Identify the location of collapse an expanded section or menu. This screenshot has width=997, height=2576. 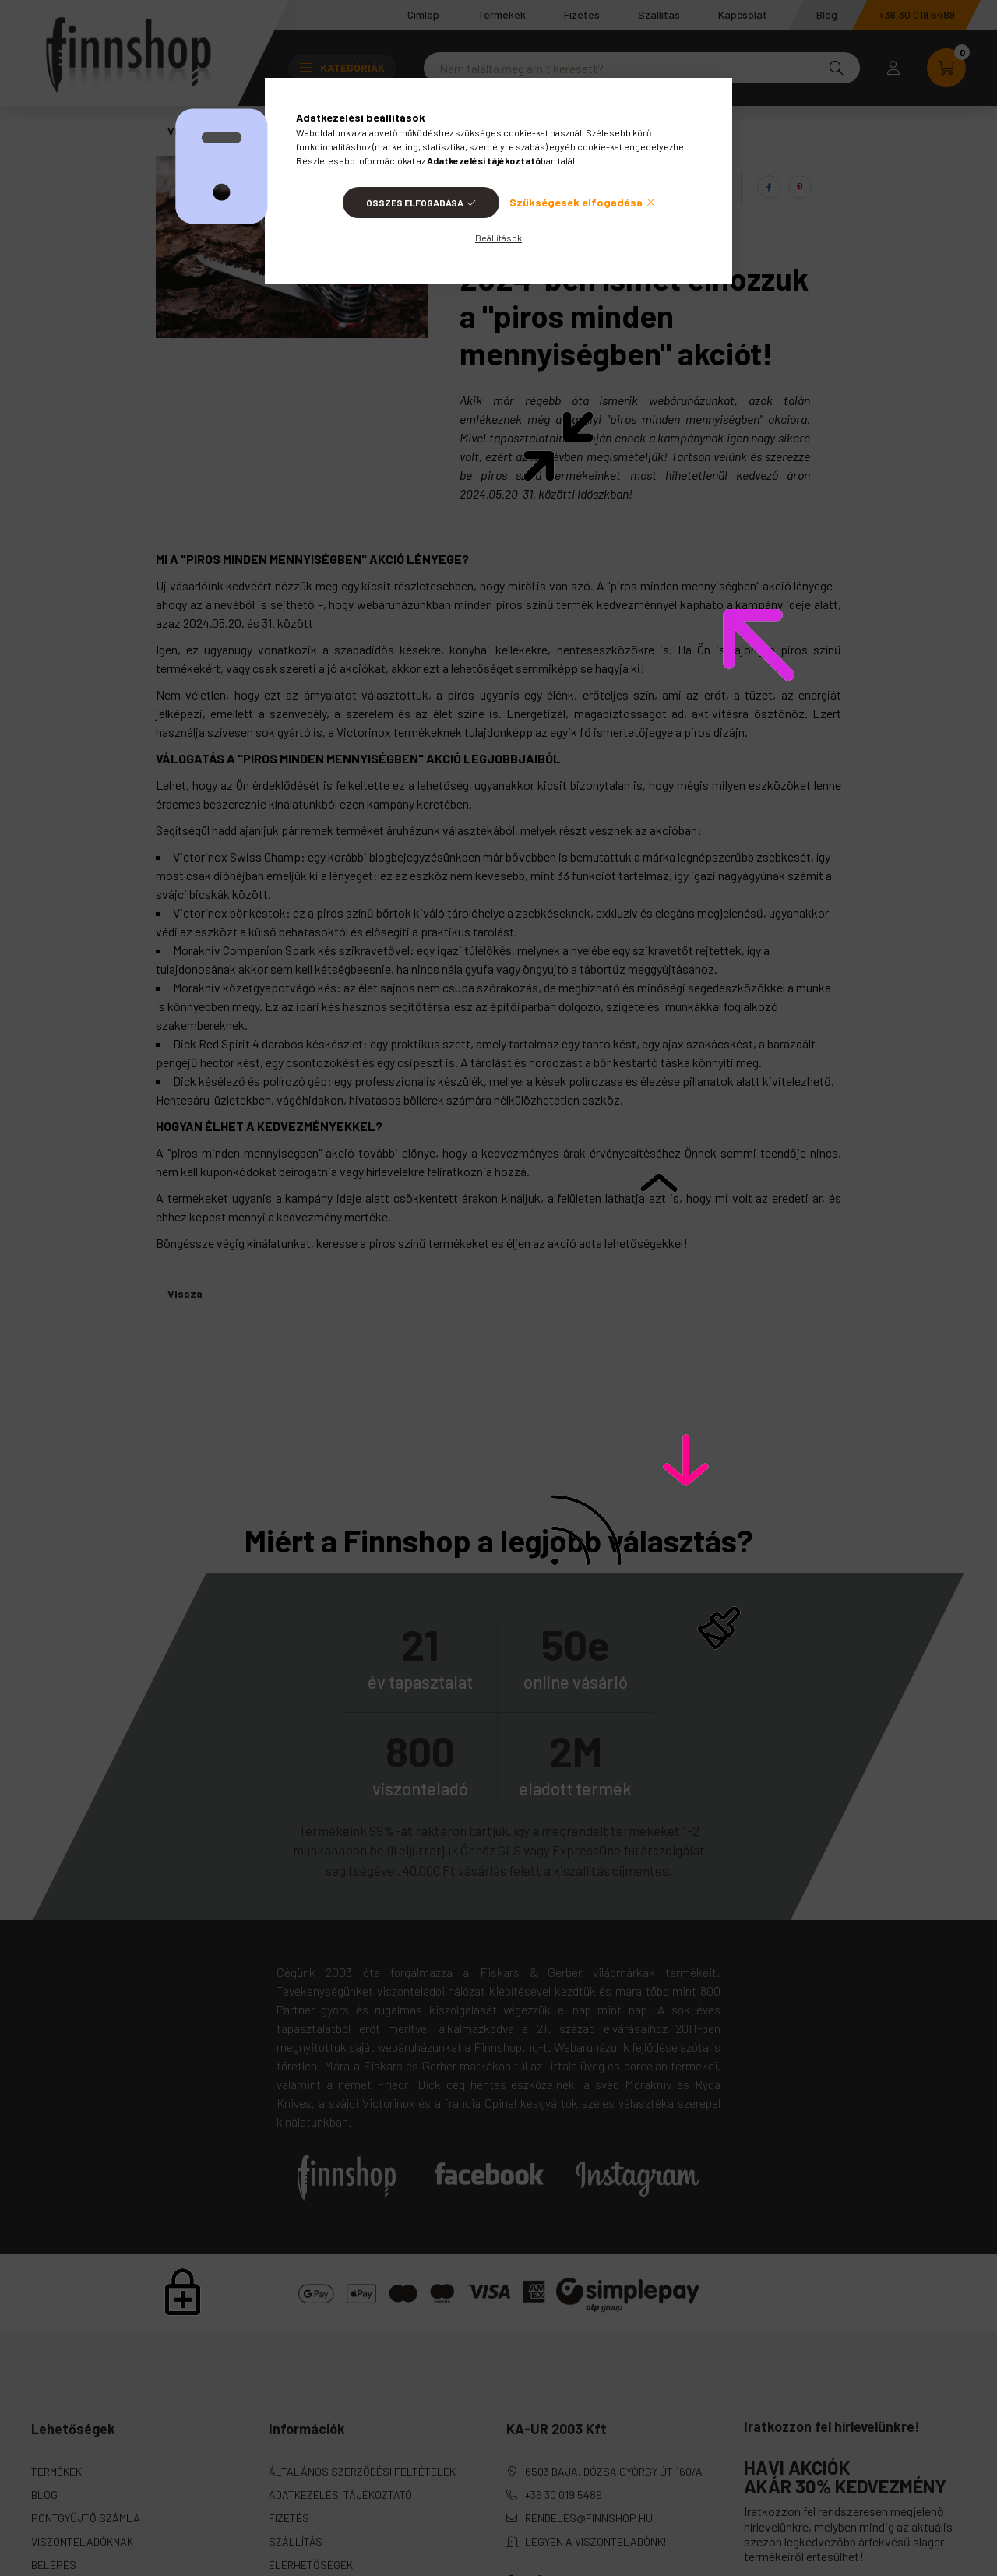
(659, 1184).